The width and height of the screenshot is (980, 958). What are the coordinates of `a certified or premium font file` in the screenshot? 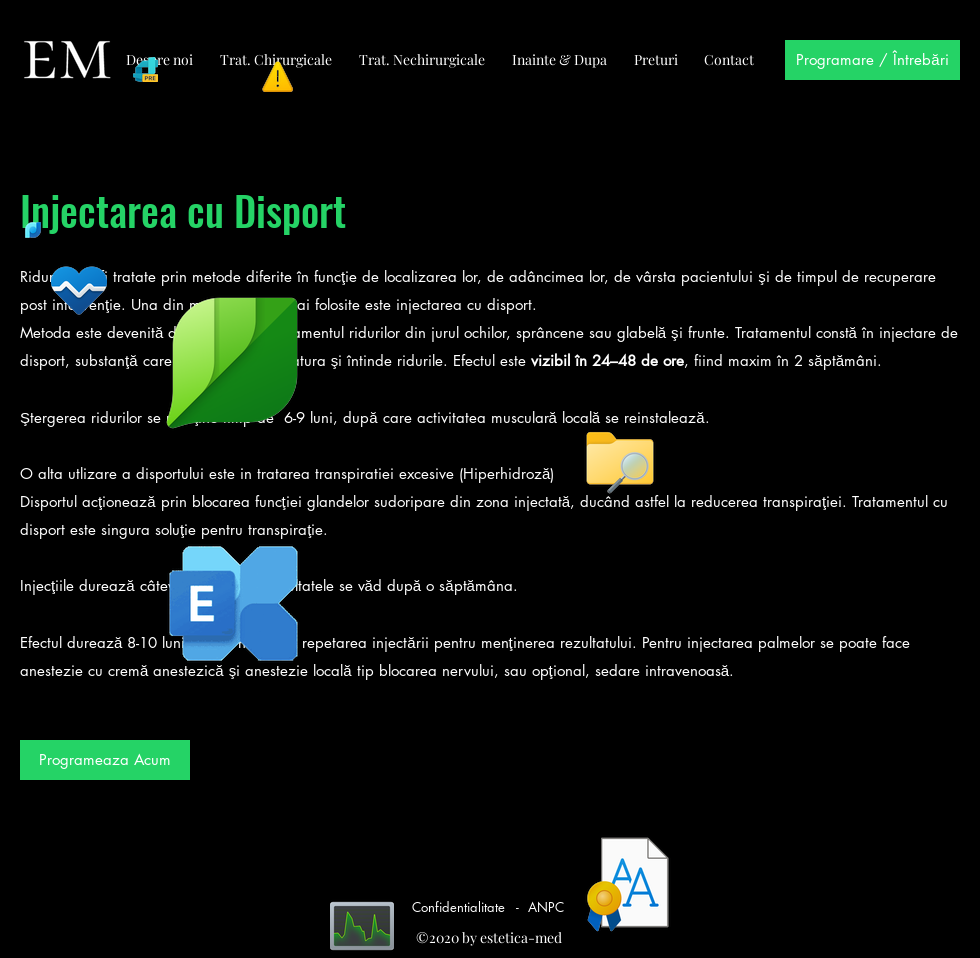 It's located at (634, 882).